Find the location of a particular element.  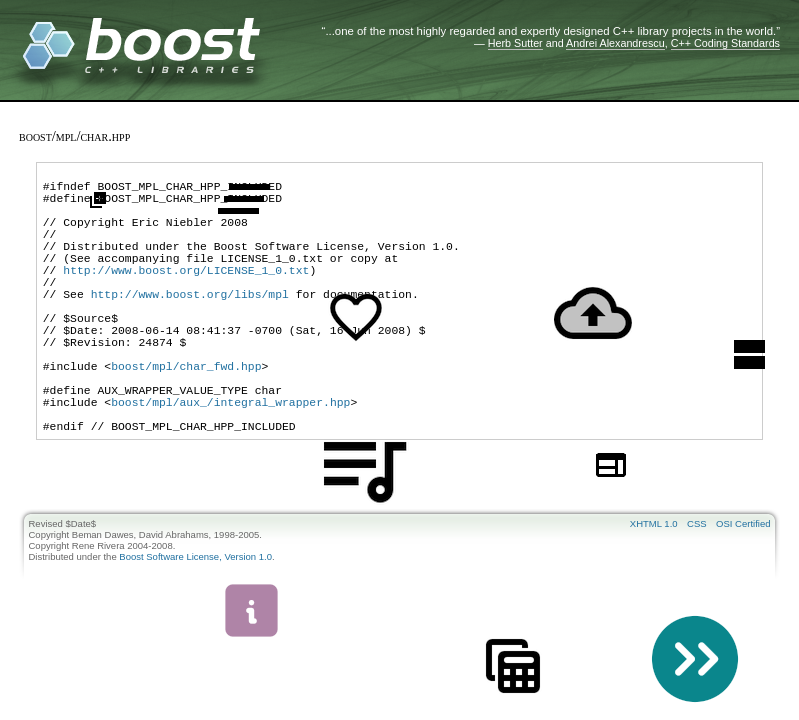

add a new photo to your collection is located at coordinates (98, 200).